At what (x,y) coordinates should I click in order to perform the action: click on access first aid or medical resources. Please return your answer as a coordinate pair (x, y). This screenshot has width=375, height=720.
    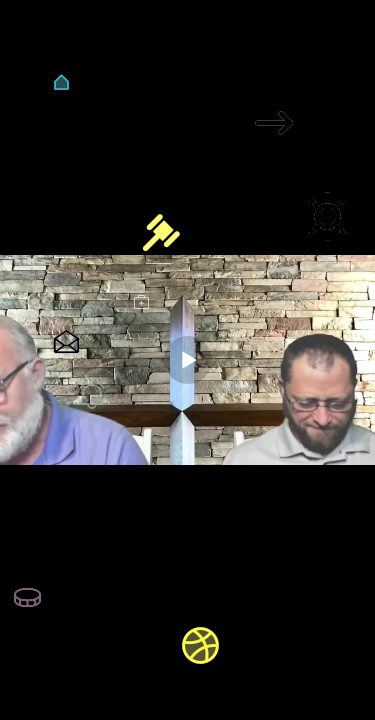
    Looking at the image, I should click on (141, 302).